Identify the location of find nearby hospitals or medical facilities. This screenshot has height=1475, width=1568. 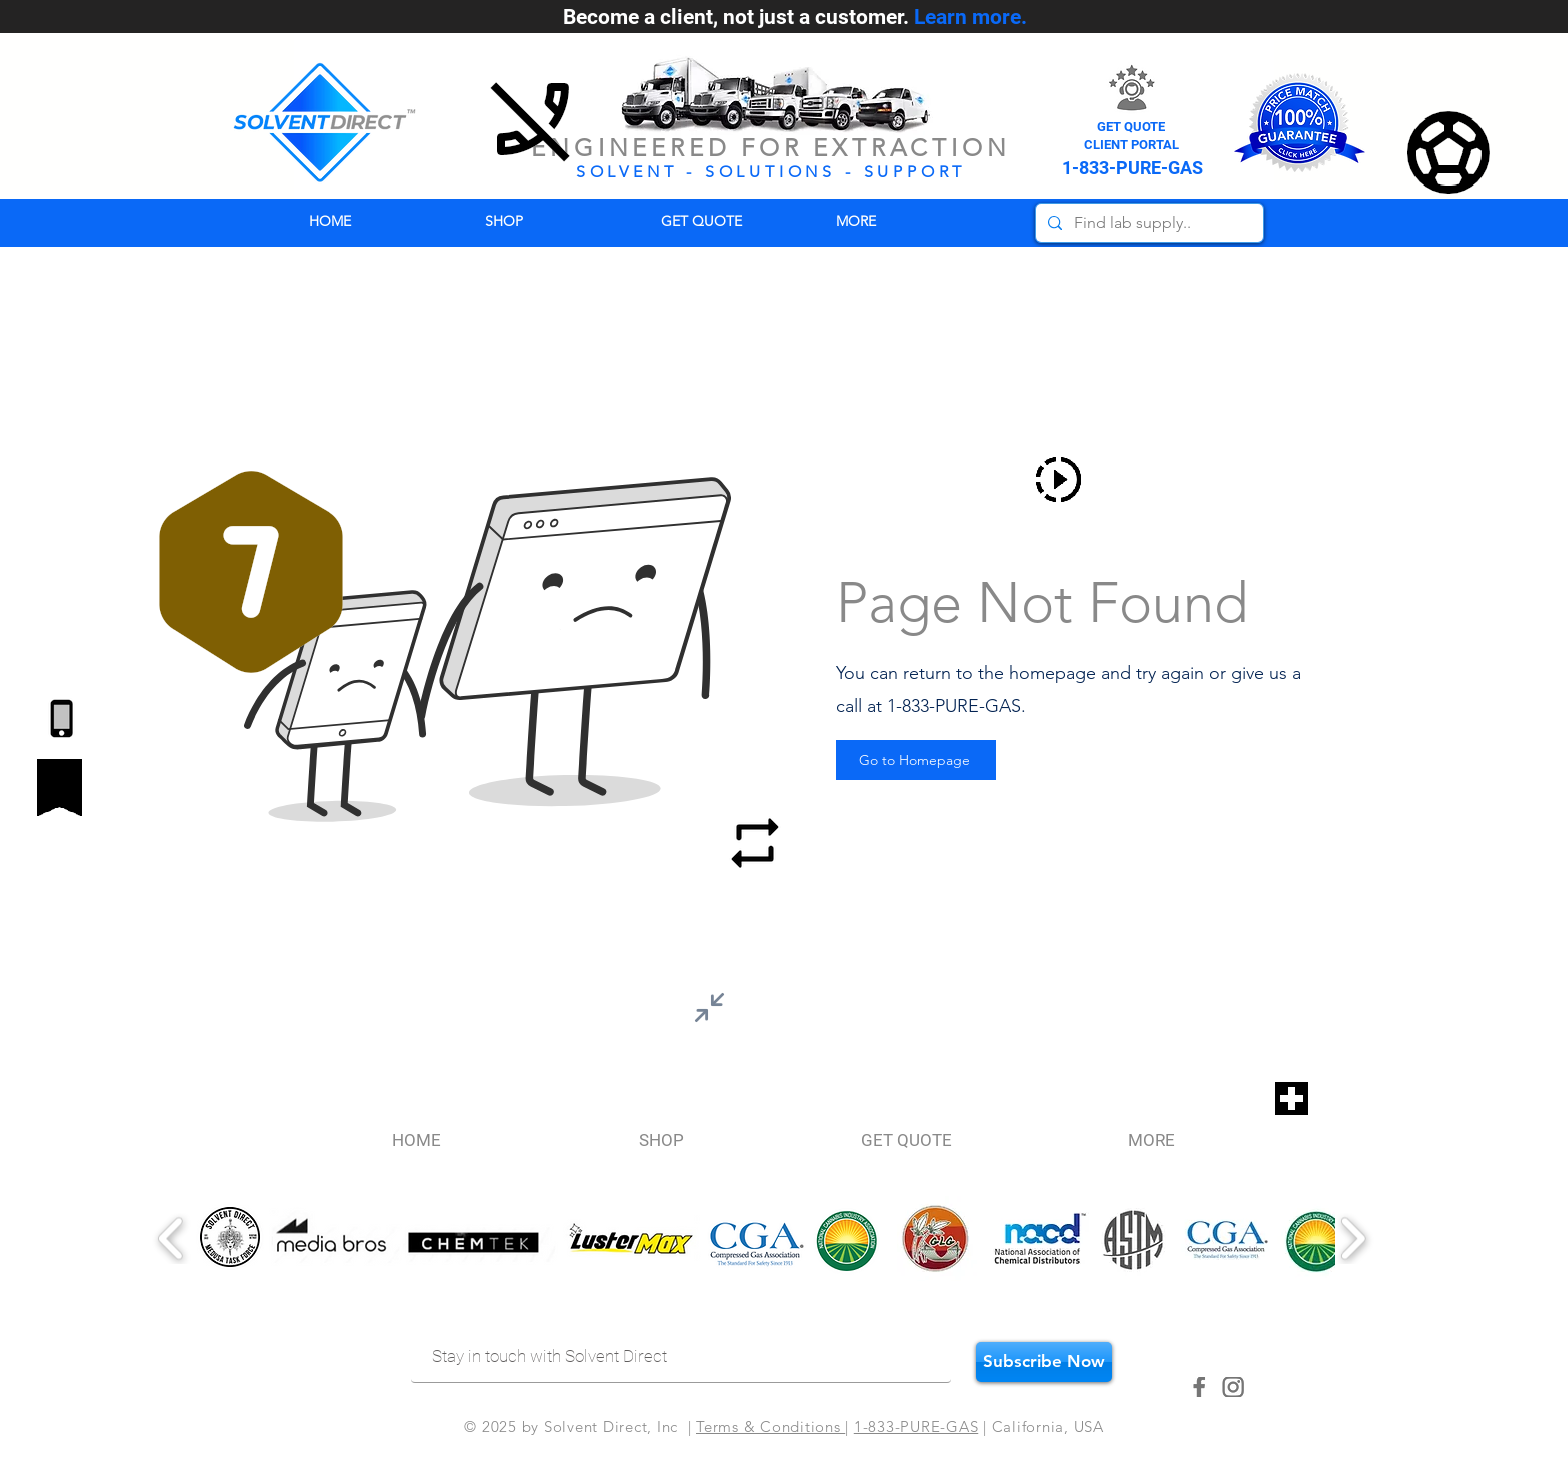
(1291, 1098).